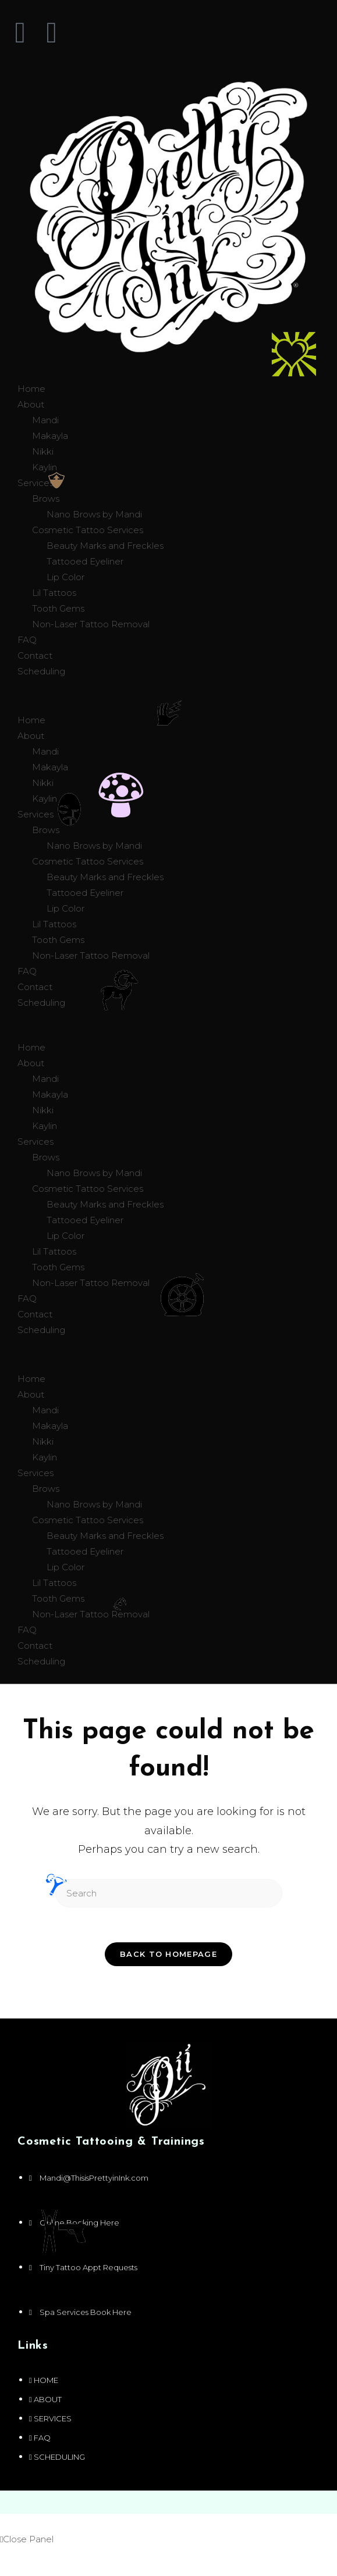  Describe the element at coordinates (169, 712) in the screenshot. I see `cast a lightning spell` at that location.